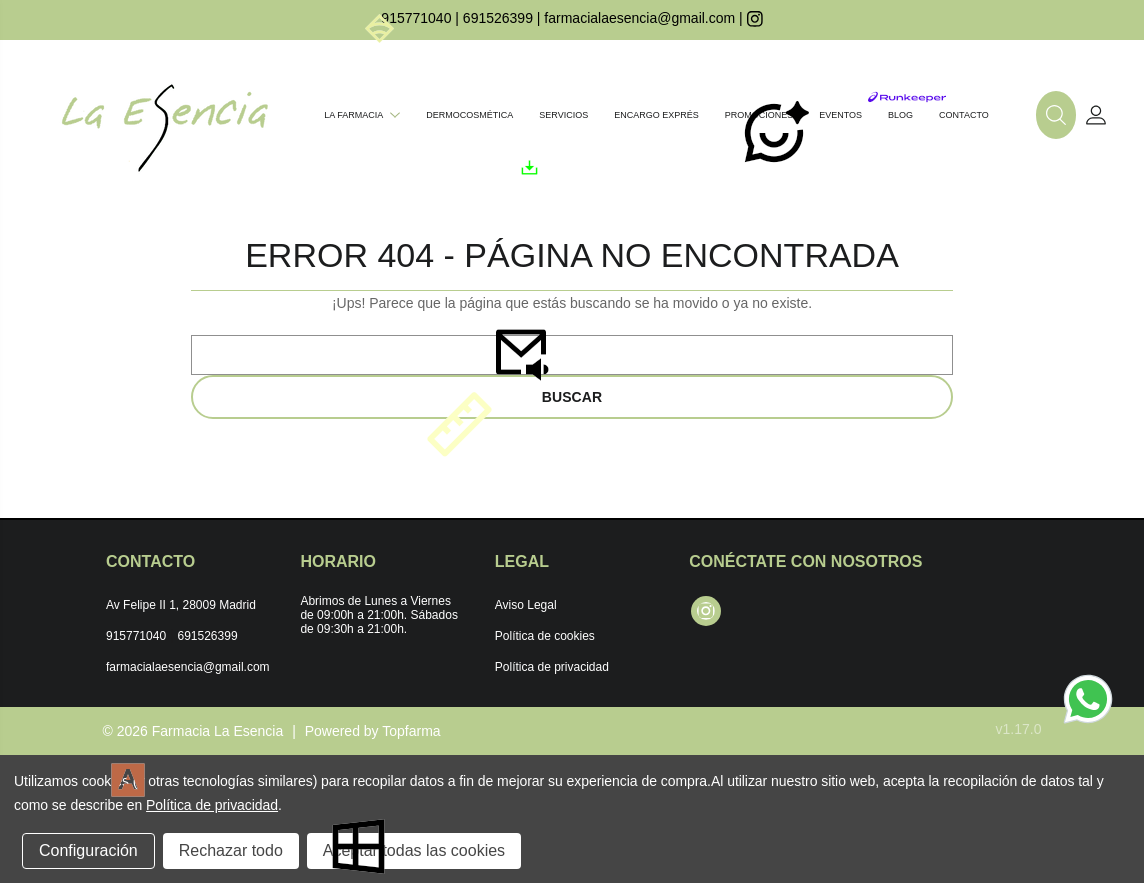 Image resolution: width=1144 pixels, height=883 pixels. What do you see at coordinates (459, 422) in the screenshot?
I see `access measurement or sizing tools` at bounding box center [459, 422].